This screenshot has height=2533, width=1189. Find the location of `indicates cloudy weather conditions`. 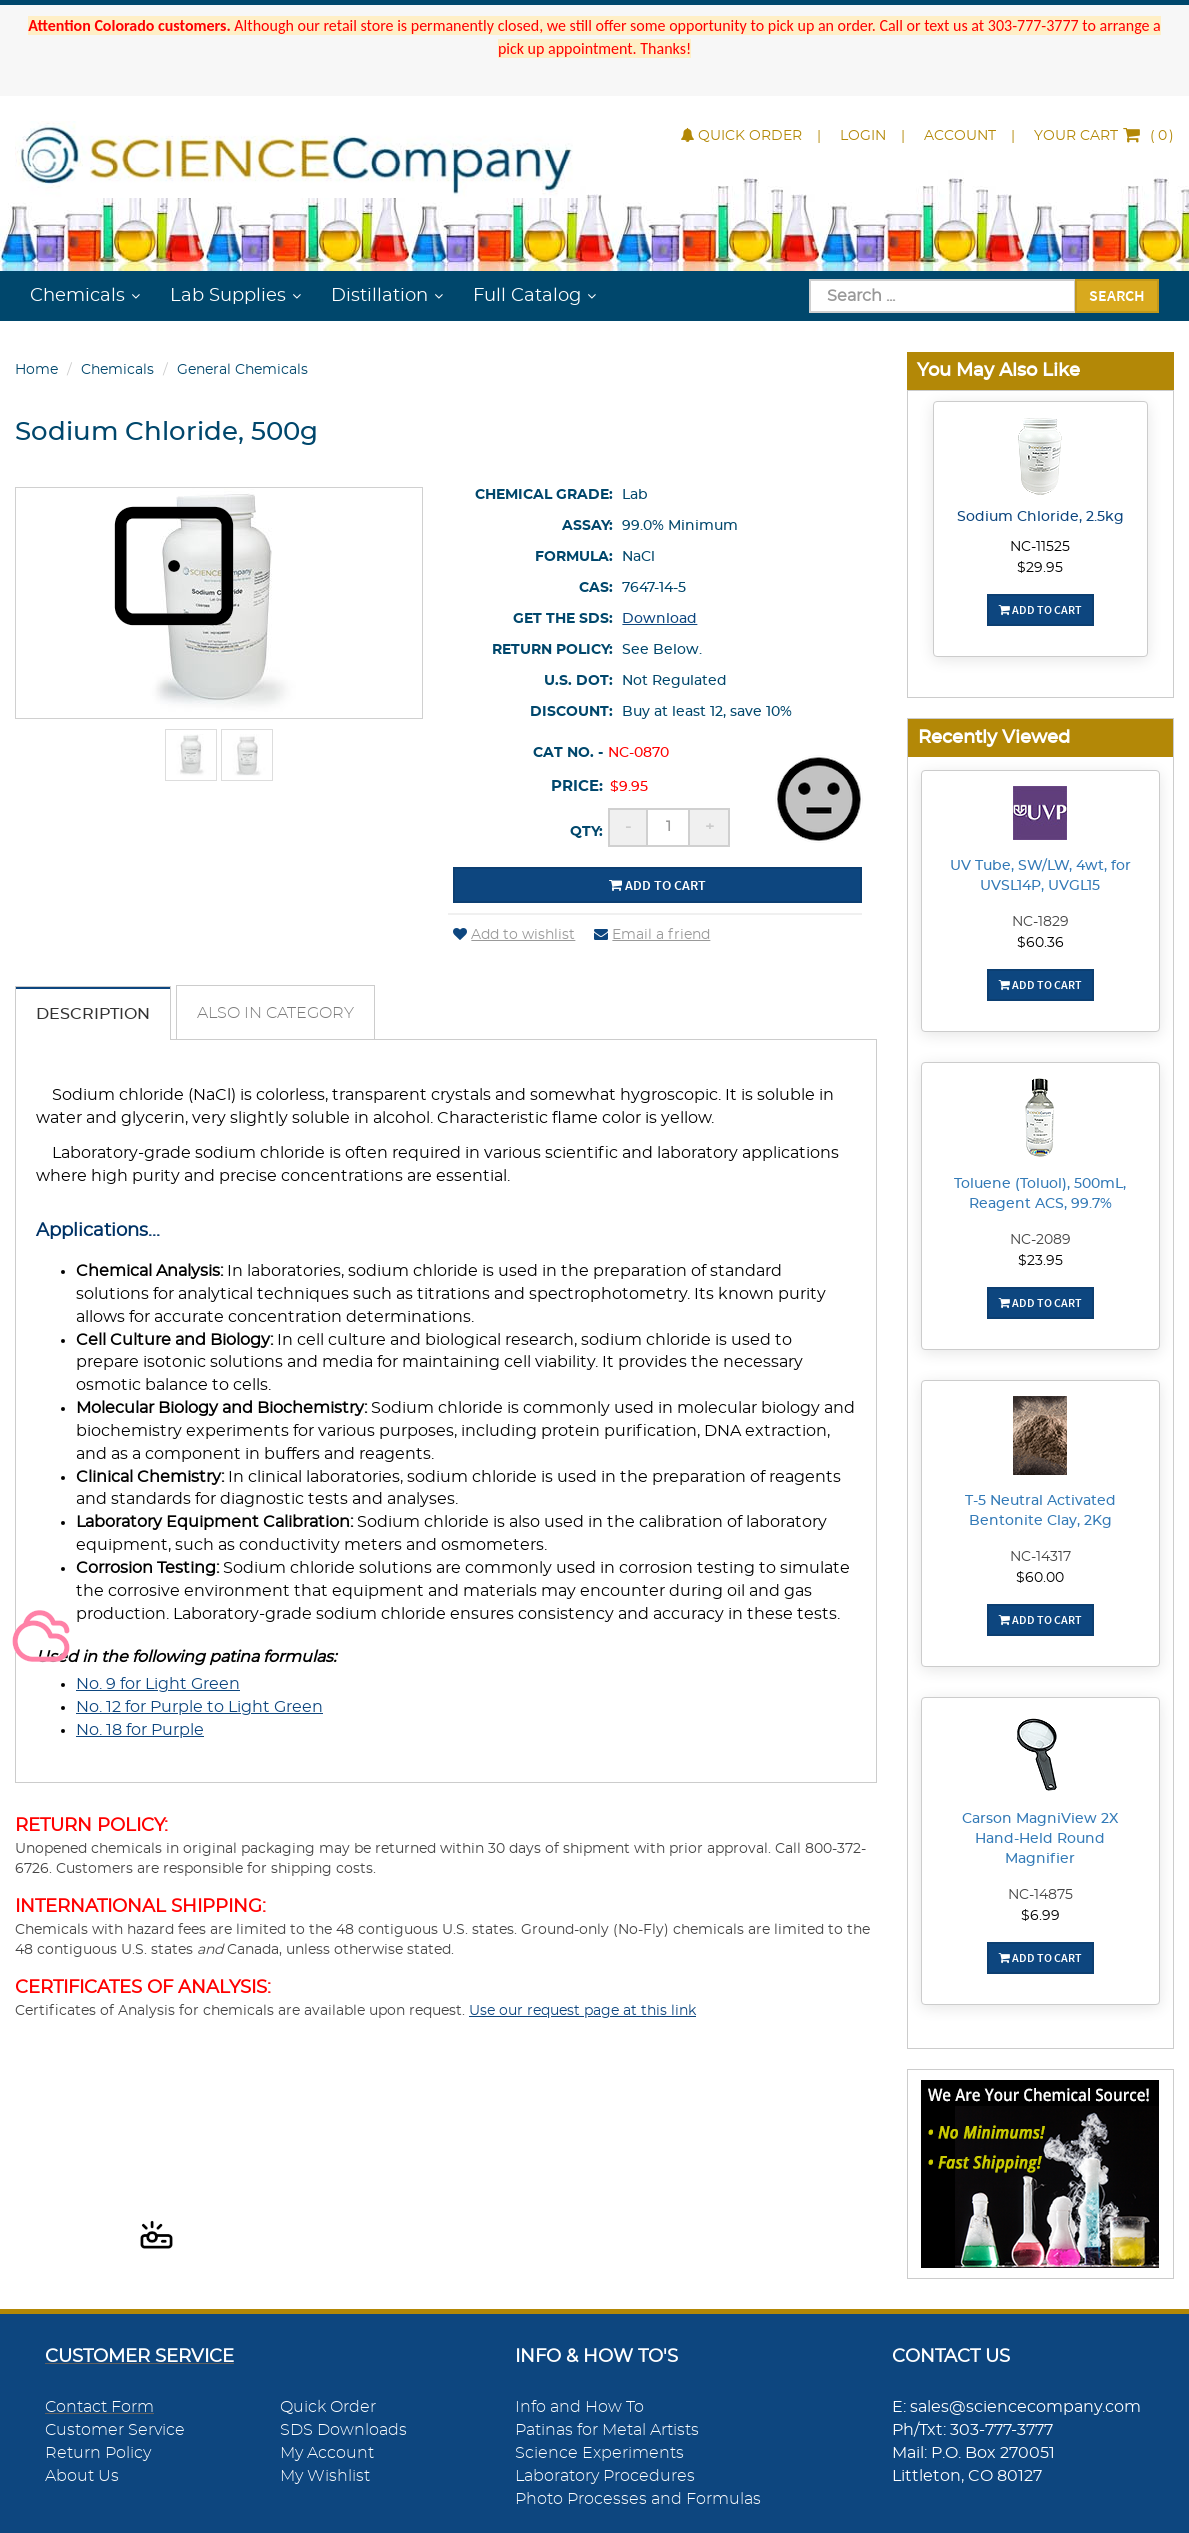

indicates cloudy weather conditions is located at coordinates (41, 1636).